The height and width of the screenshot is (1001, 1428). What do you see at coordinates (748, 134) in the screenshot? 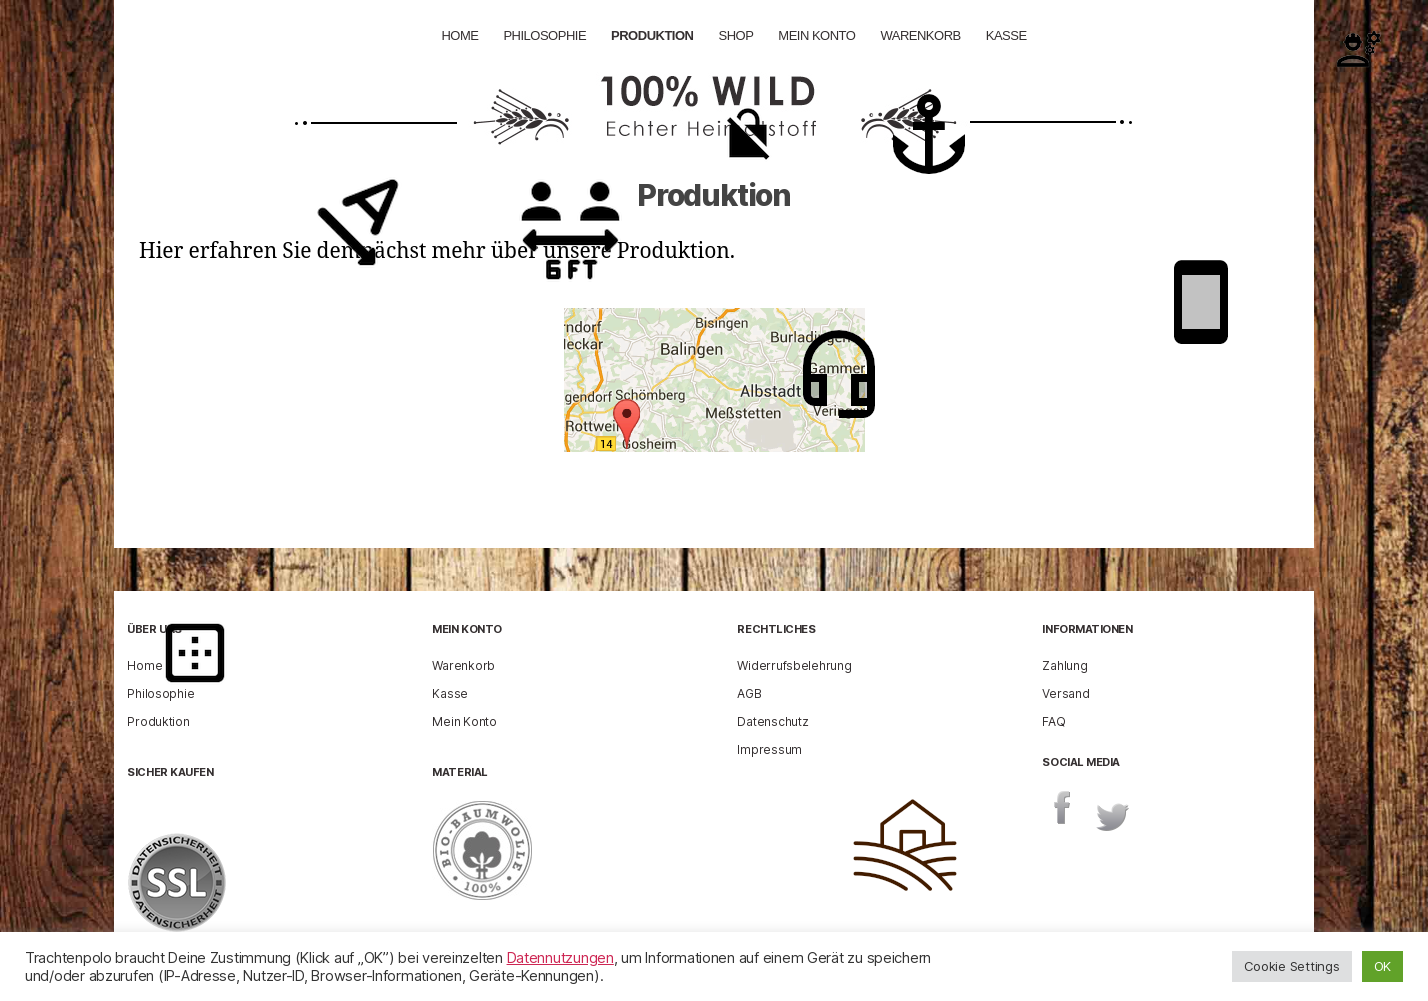
I see `indicates an unencrypted or insecure email connection` at bounding box center [748, 134].